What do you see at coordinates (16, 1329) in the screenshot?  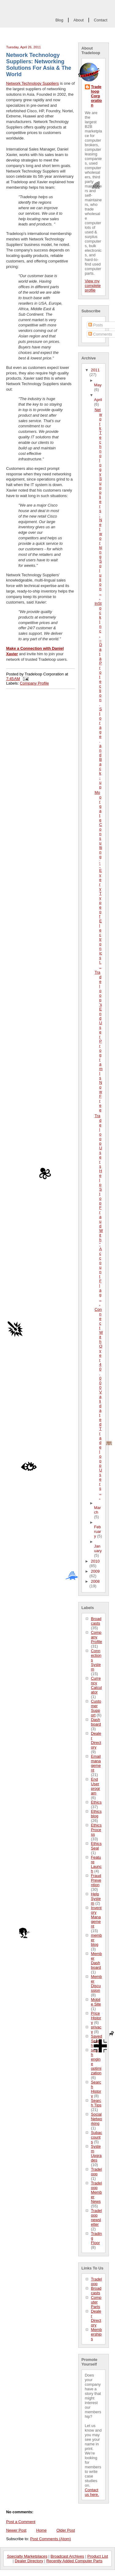 I see `indicates a match strike or ignition action` at bounding box center [16, 1329].